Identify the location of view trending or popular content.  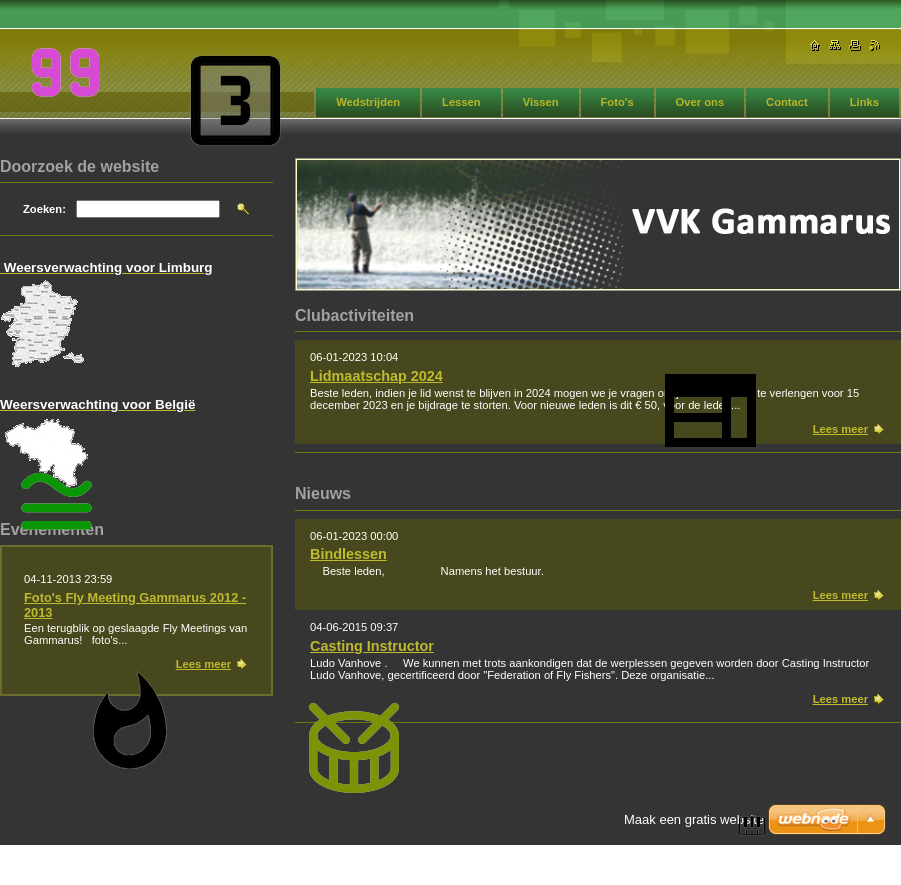
(130, 723).